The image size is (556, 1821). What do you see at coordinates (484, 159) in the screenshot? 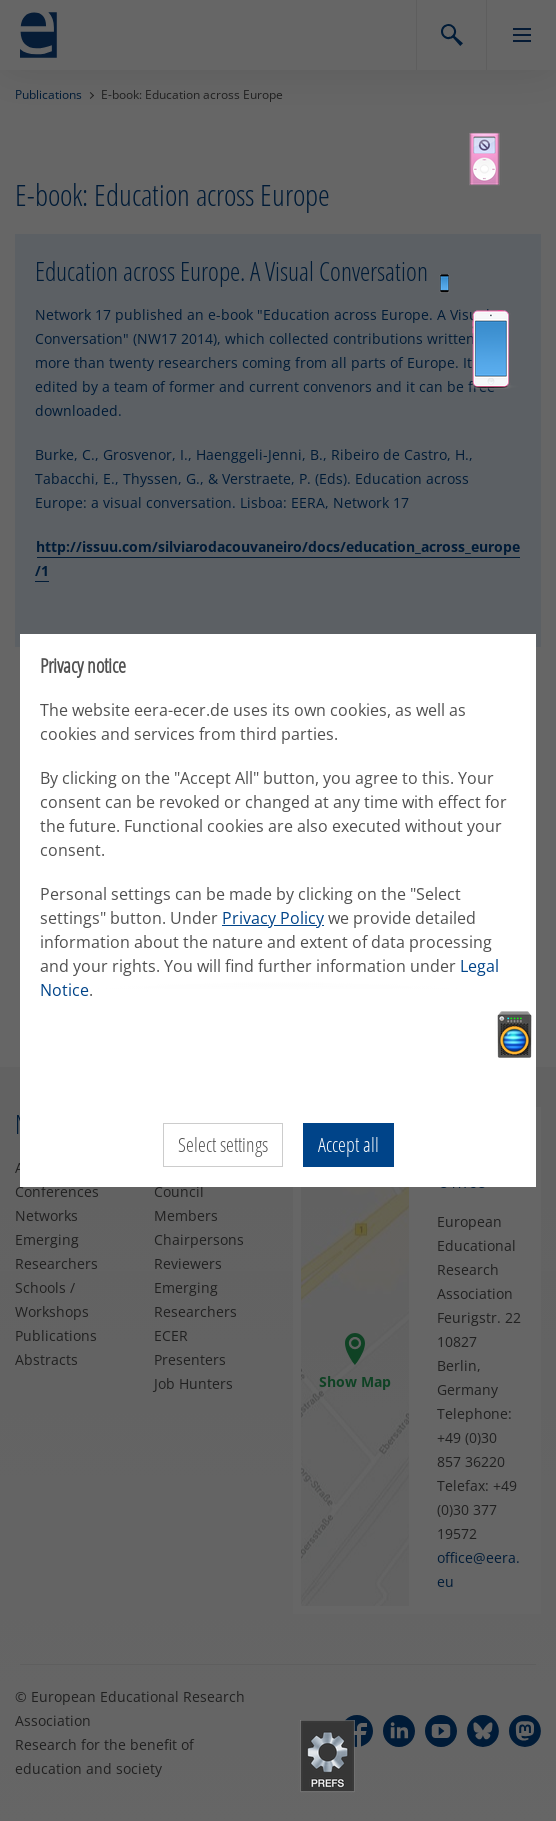
I see `iPod mini device in pink color` at bounding box center [484, 159].